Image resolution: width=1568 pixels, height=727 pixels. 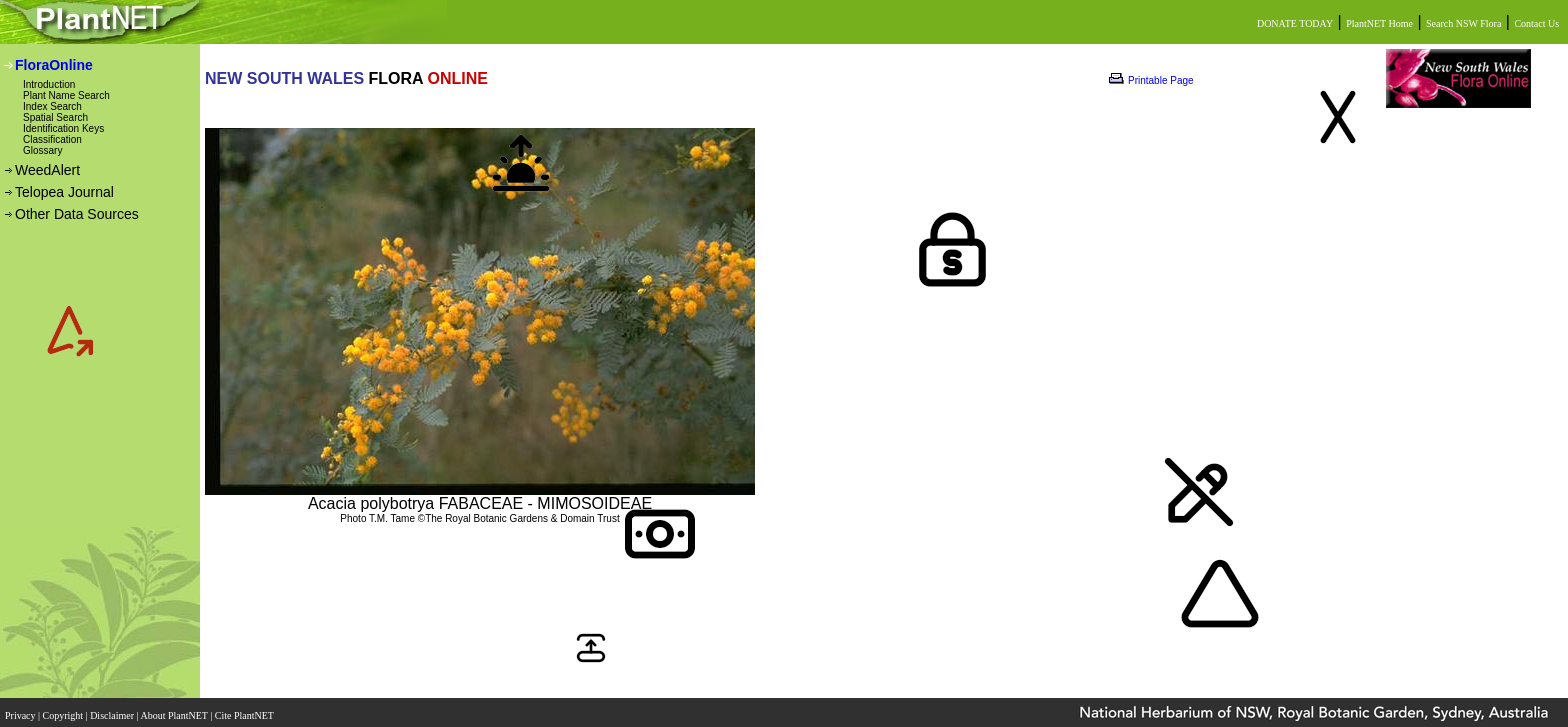 What do you see at coordinates (660, 534) in the screenshot?
I see `make a payment or transaction` at bounding box center [660, 534].